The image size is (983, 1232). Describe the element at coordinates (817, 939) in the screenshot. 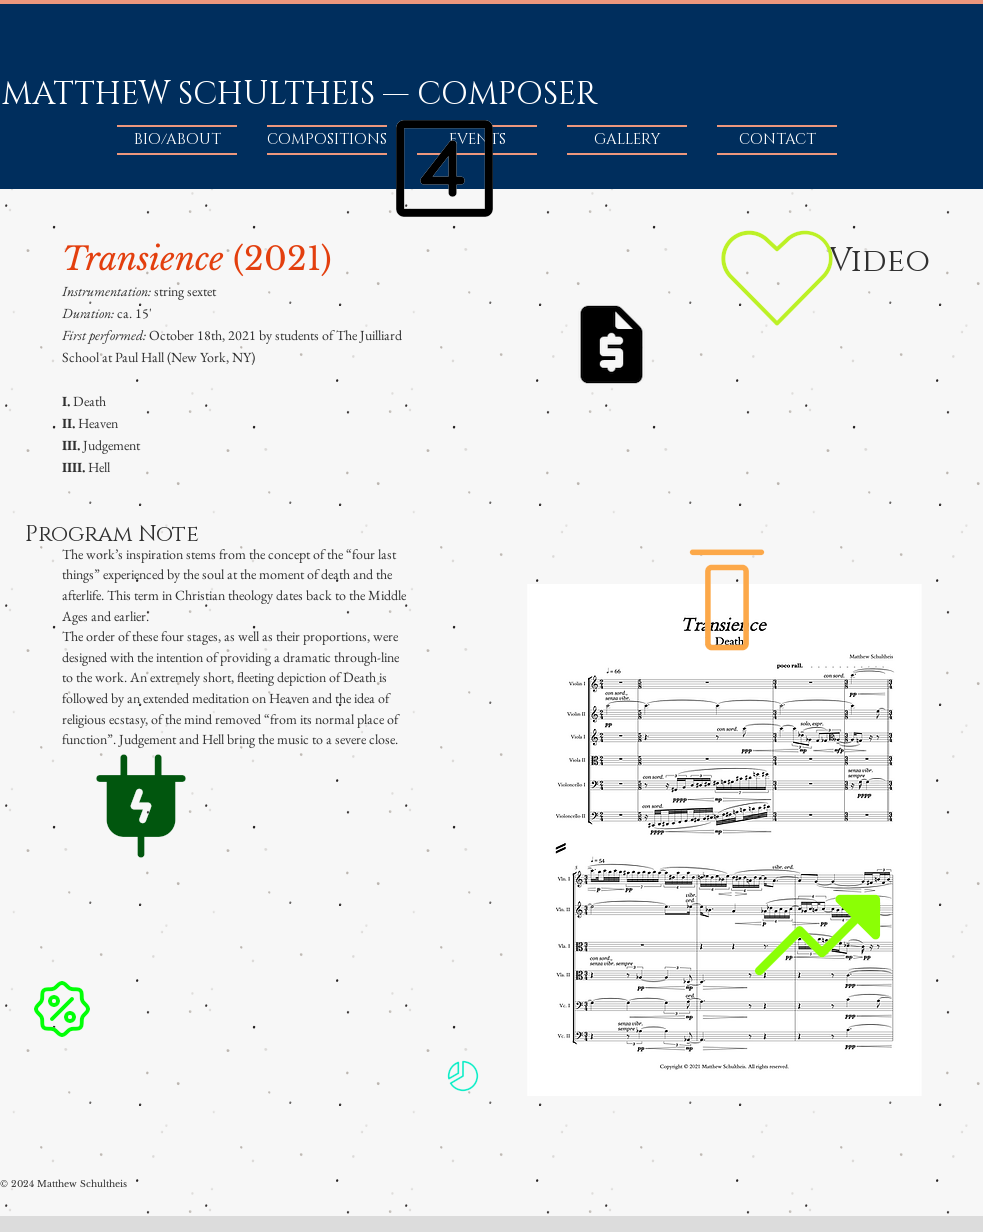

I see `view trending or popular content` at that location.